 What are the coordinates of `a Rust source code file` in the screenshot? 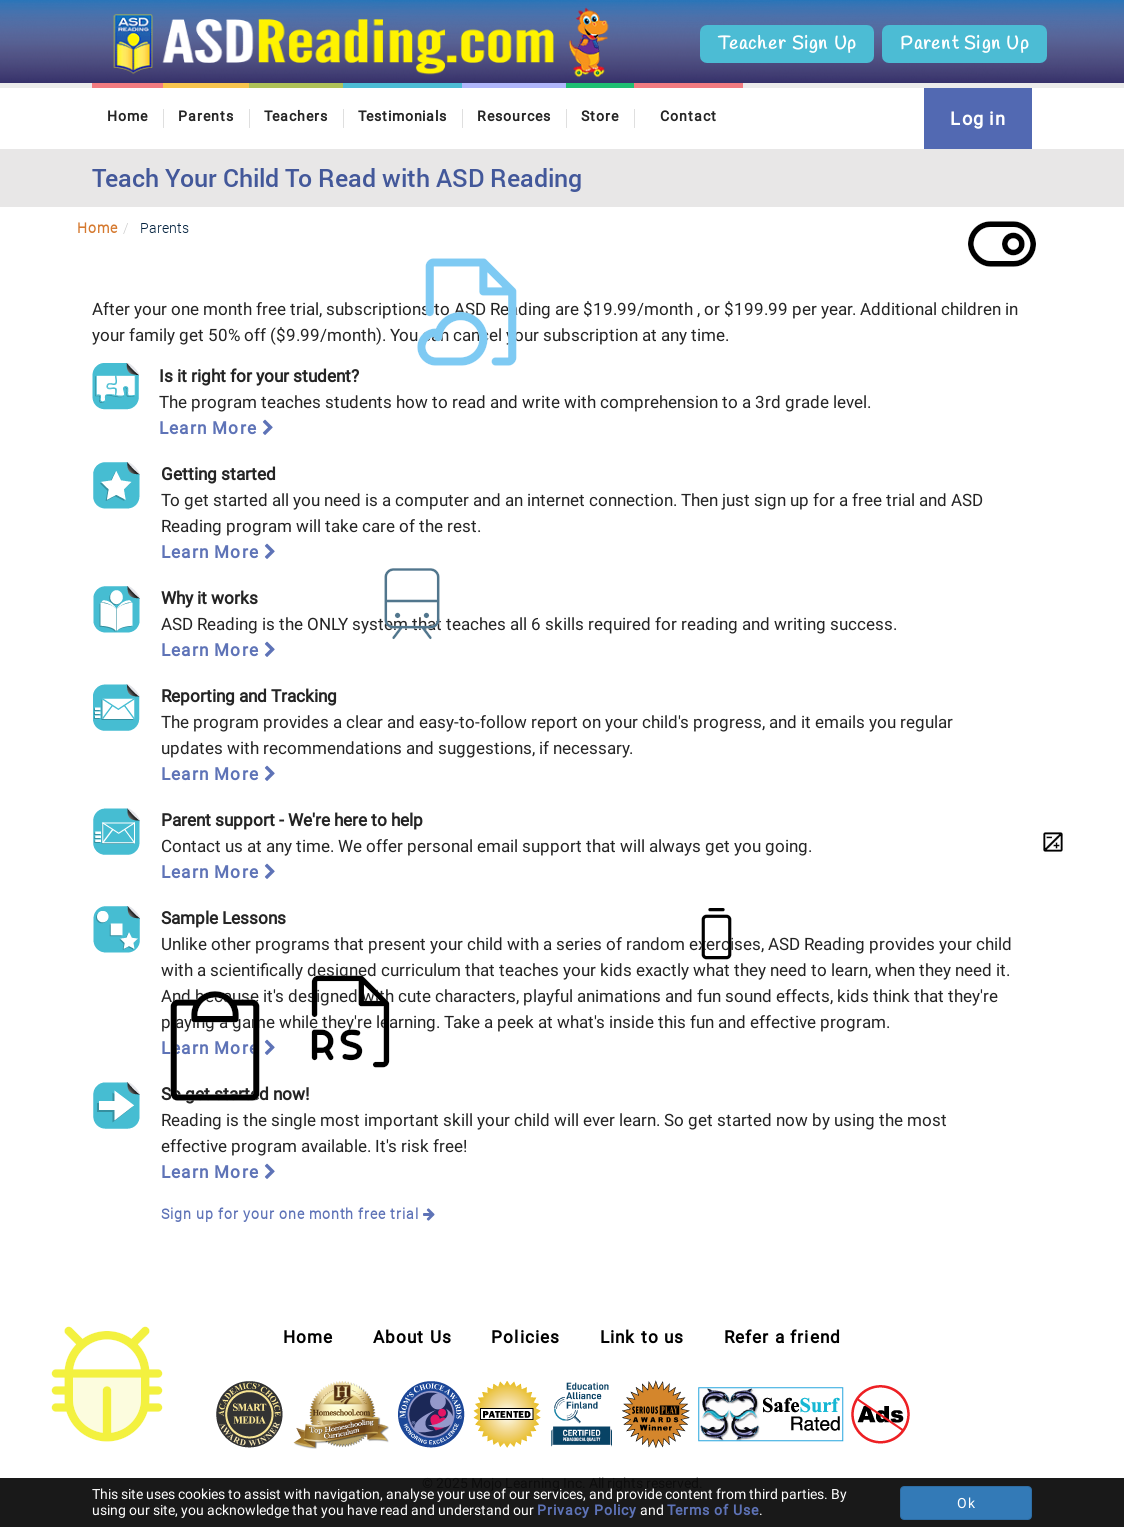 It's located at (350, 1021).